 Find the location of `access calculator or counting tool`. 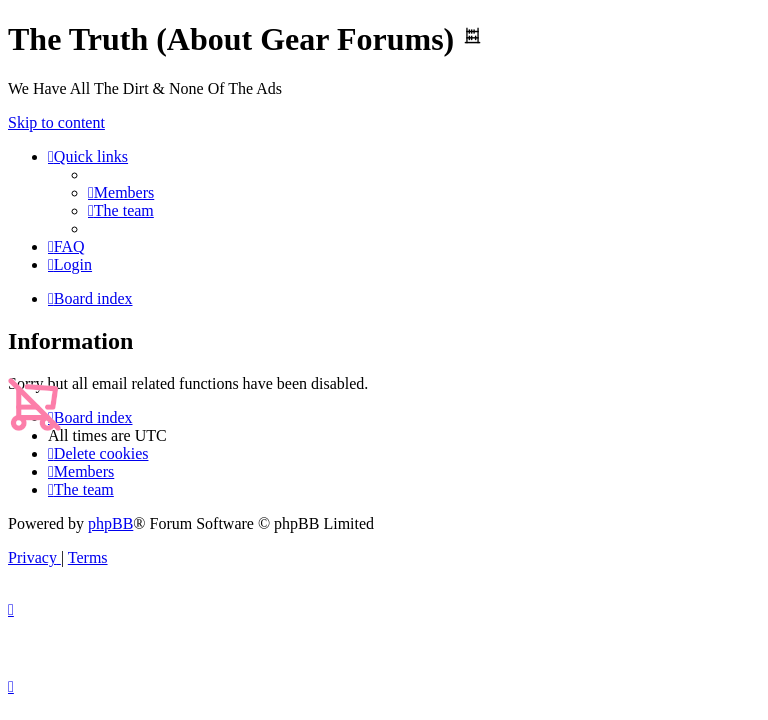

access calculator or counting tool is located at coordinates (472, 35).